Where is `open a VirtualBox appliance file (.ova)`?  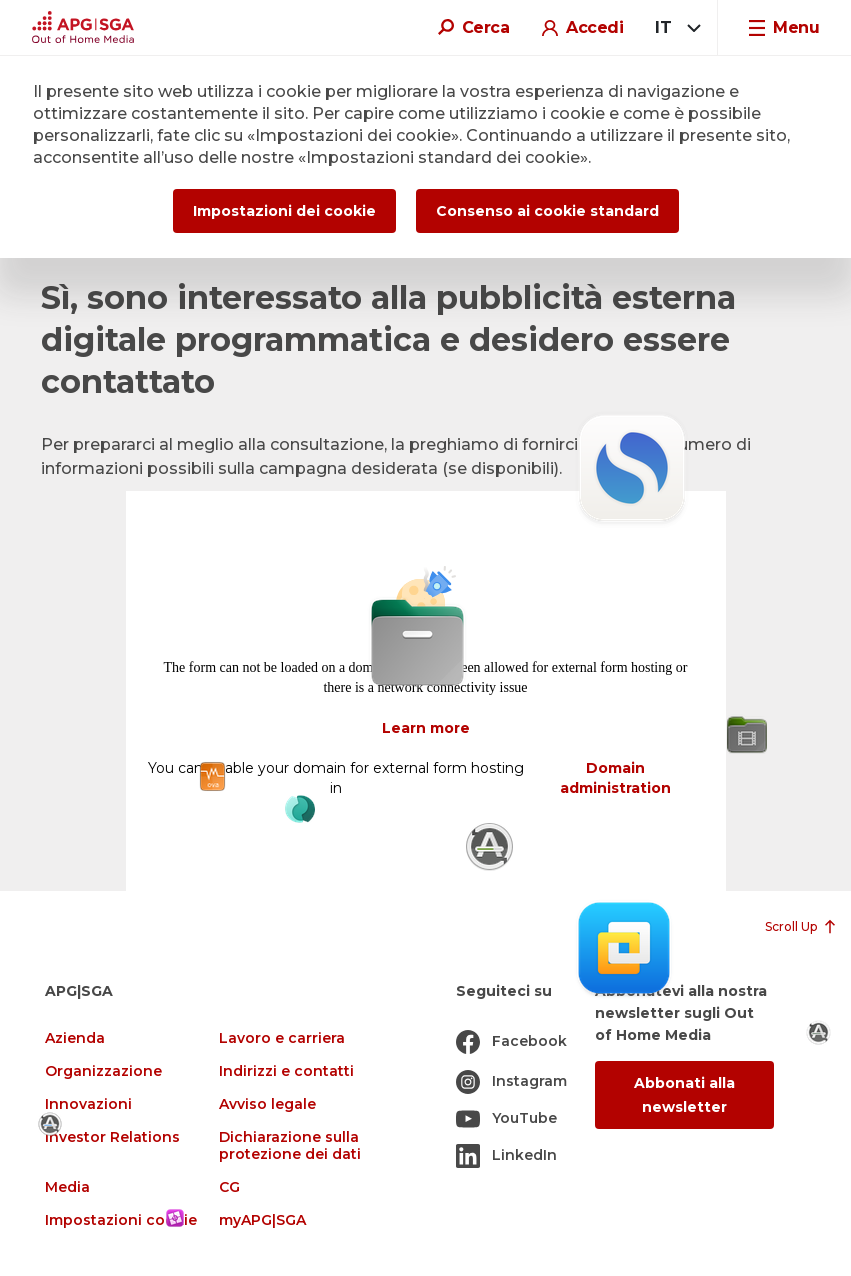
open a VirtualBox appliance file (.ova) is located at coordinates (212, 776).